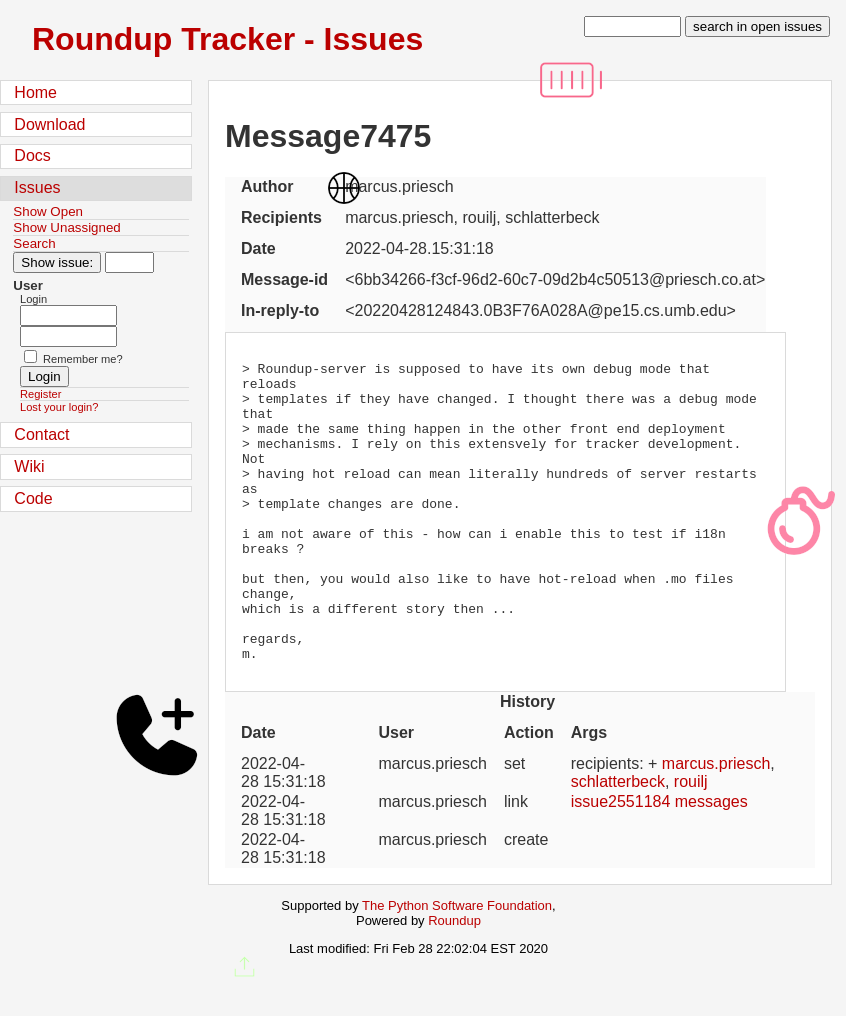  I want to click on upload a file or document, so click(244, 967).